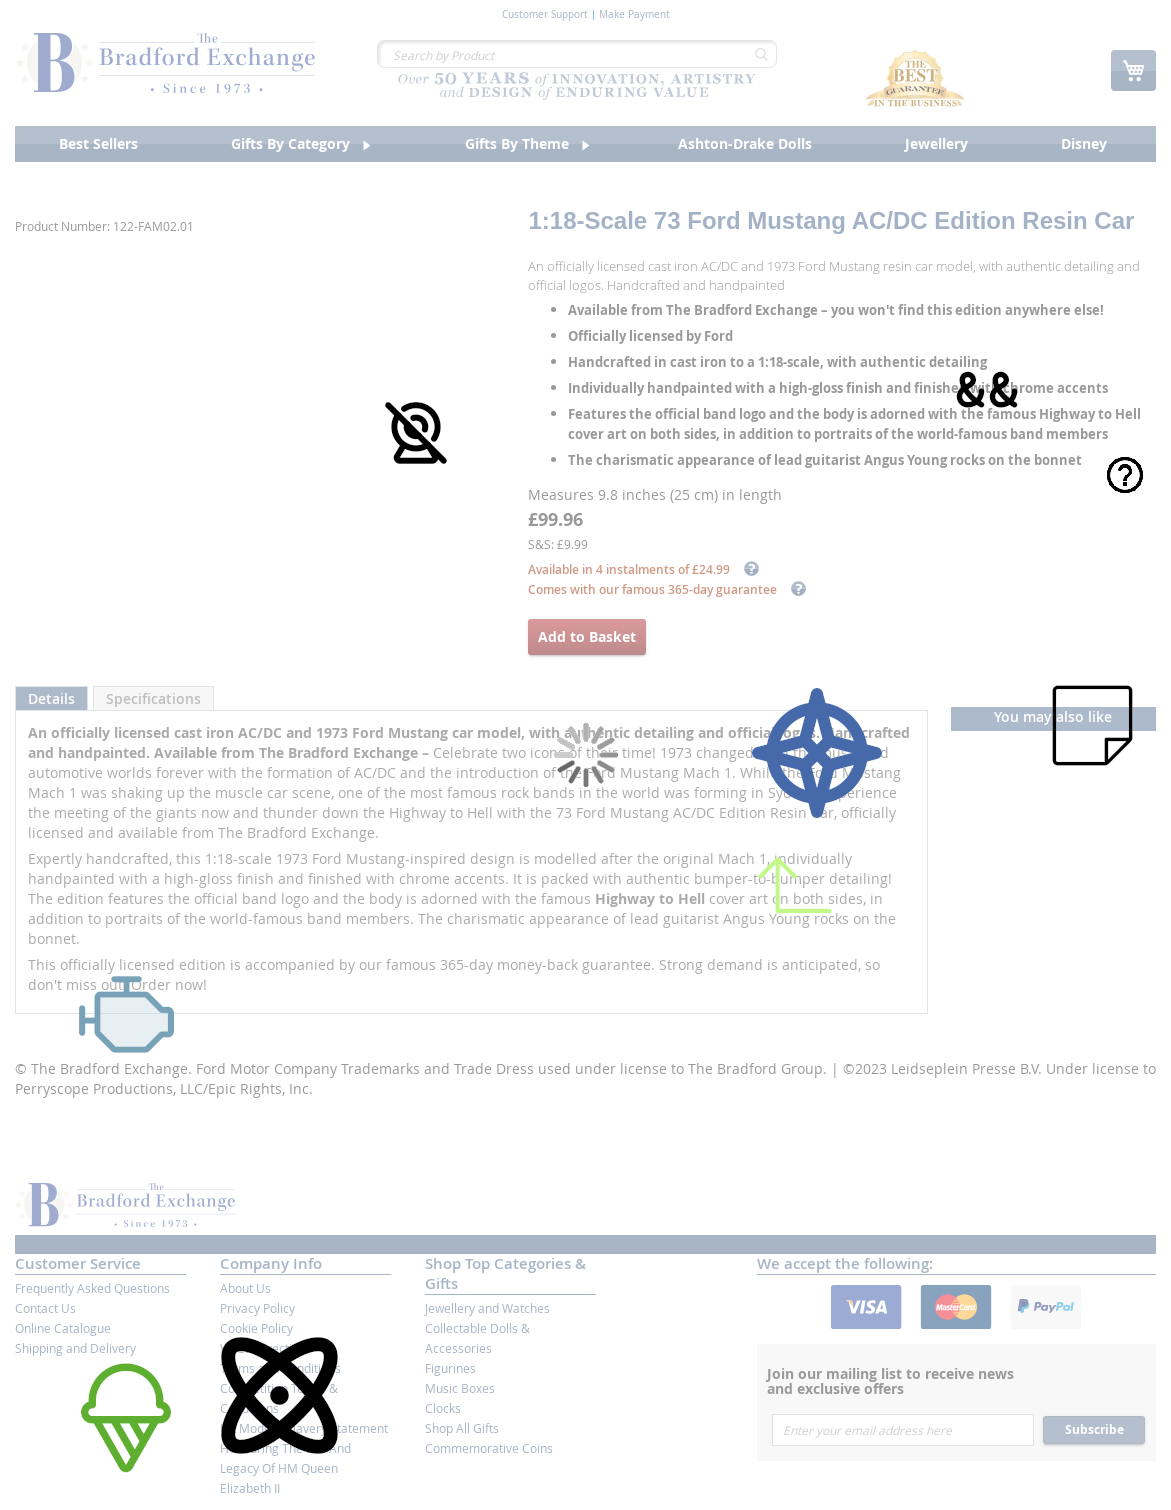 This screenshot has width=1171, height=1510. Describe the element at coordinates (126, 1416) in the screenshot. I see `browse desserts or sweet treats` at that location.